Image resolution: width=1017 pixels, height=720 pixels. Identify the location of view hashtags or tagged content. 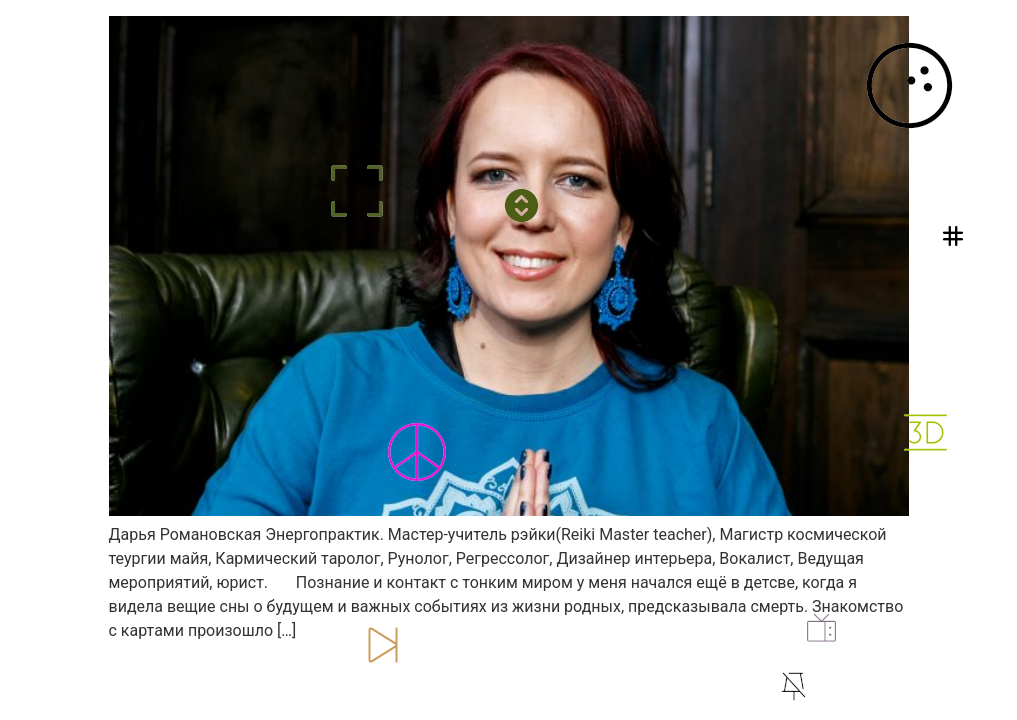
(953, 236).